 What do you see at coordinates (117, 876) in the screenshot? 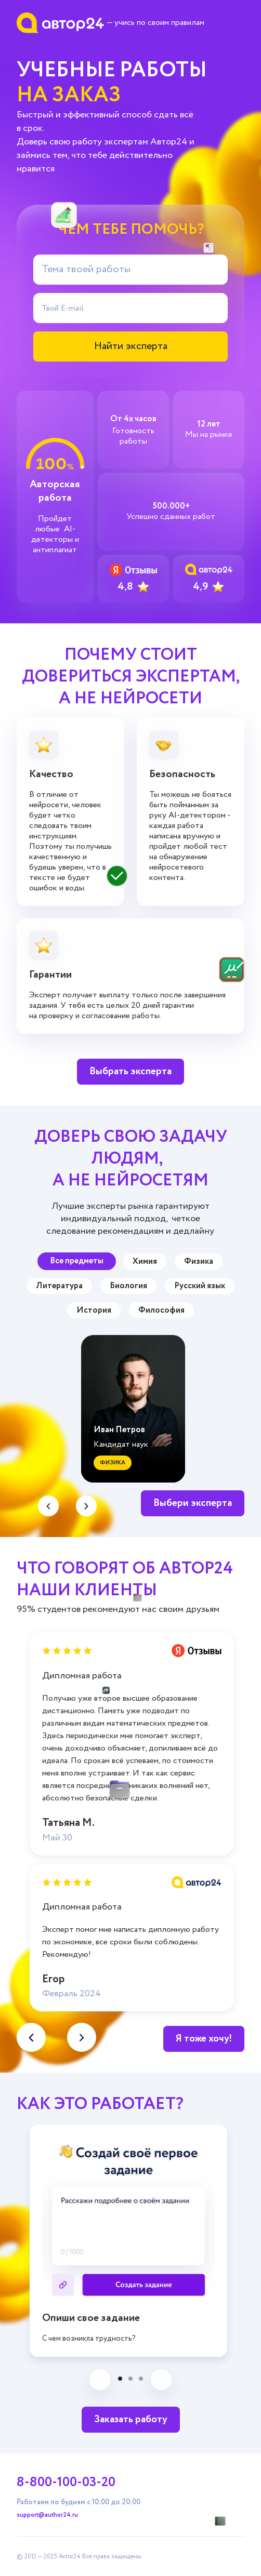
I see `indicates a default or selected item` at bounding box center [117, 876].